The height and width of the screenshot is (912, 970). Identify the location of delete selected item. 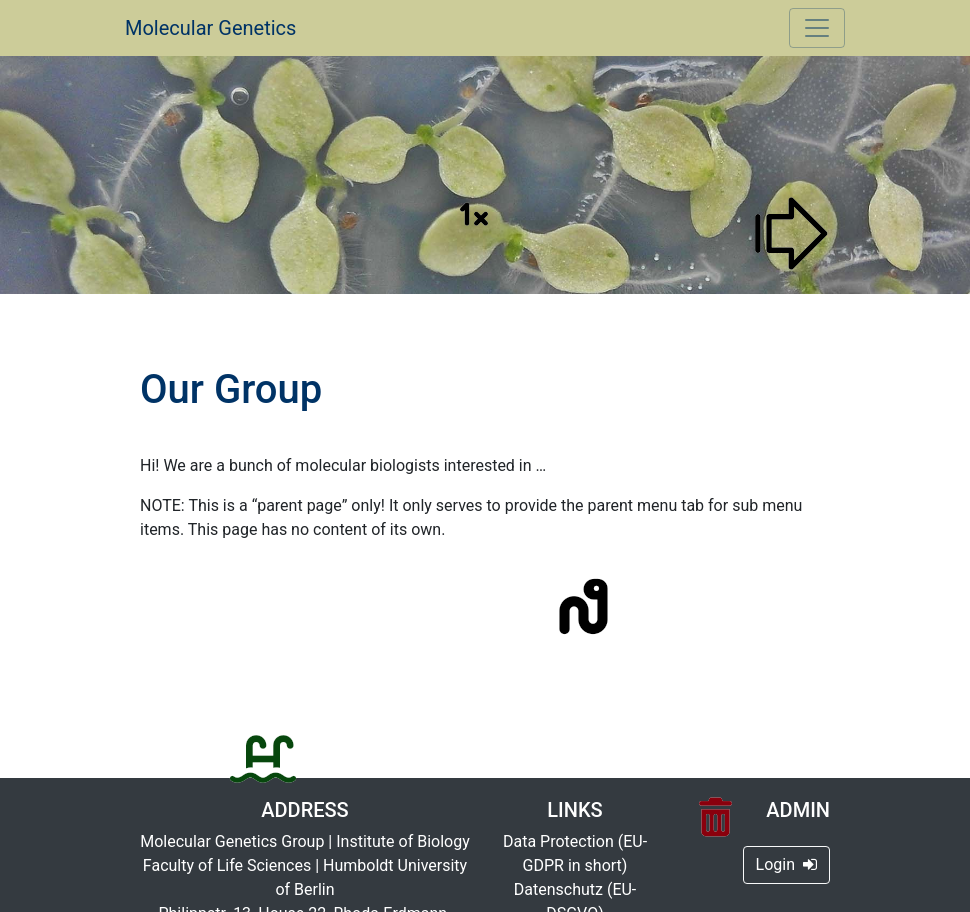
(715, 817).